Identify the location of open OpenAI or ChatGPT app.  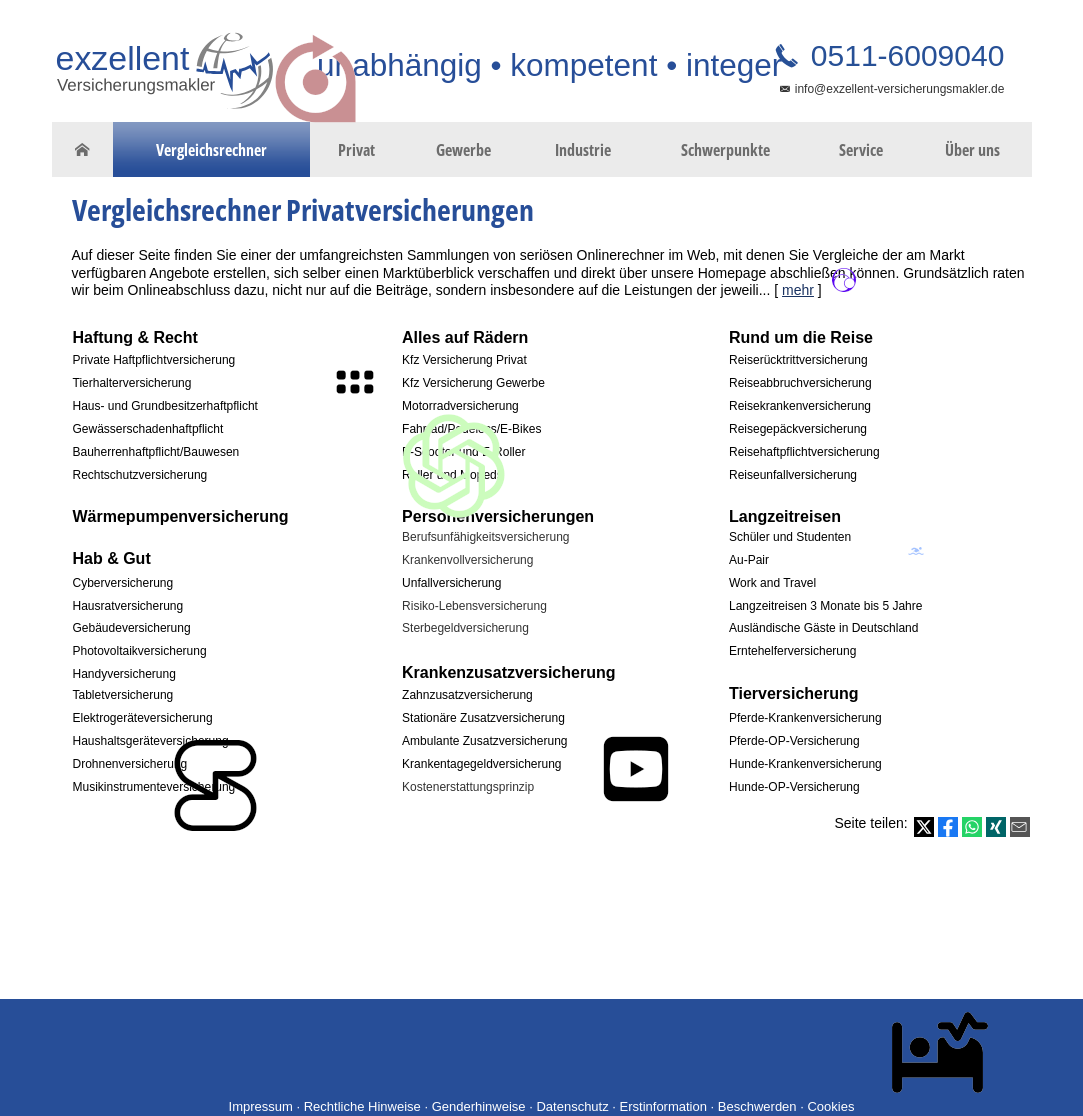
(454, 466).